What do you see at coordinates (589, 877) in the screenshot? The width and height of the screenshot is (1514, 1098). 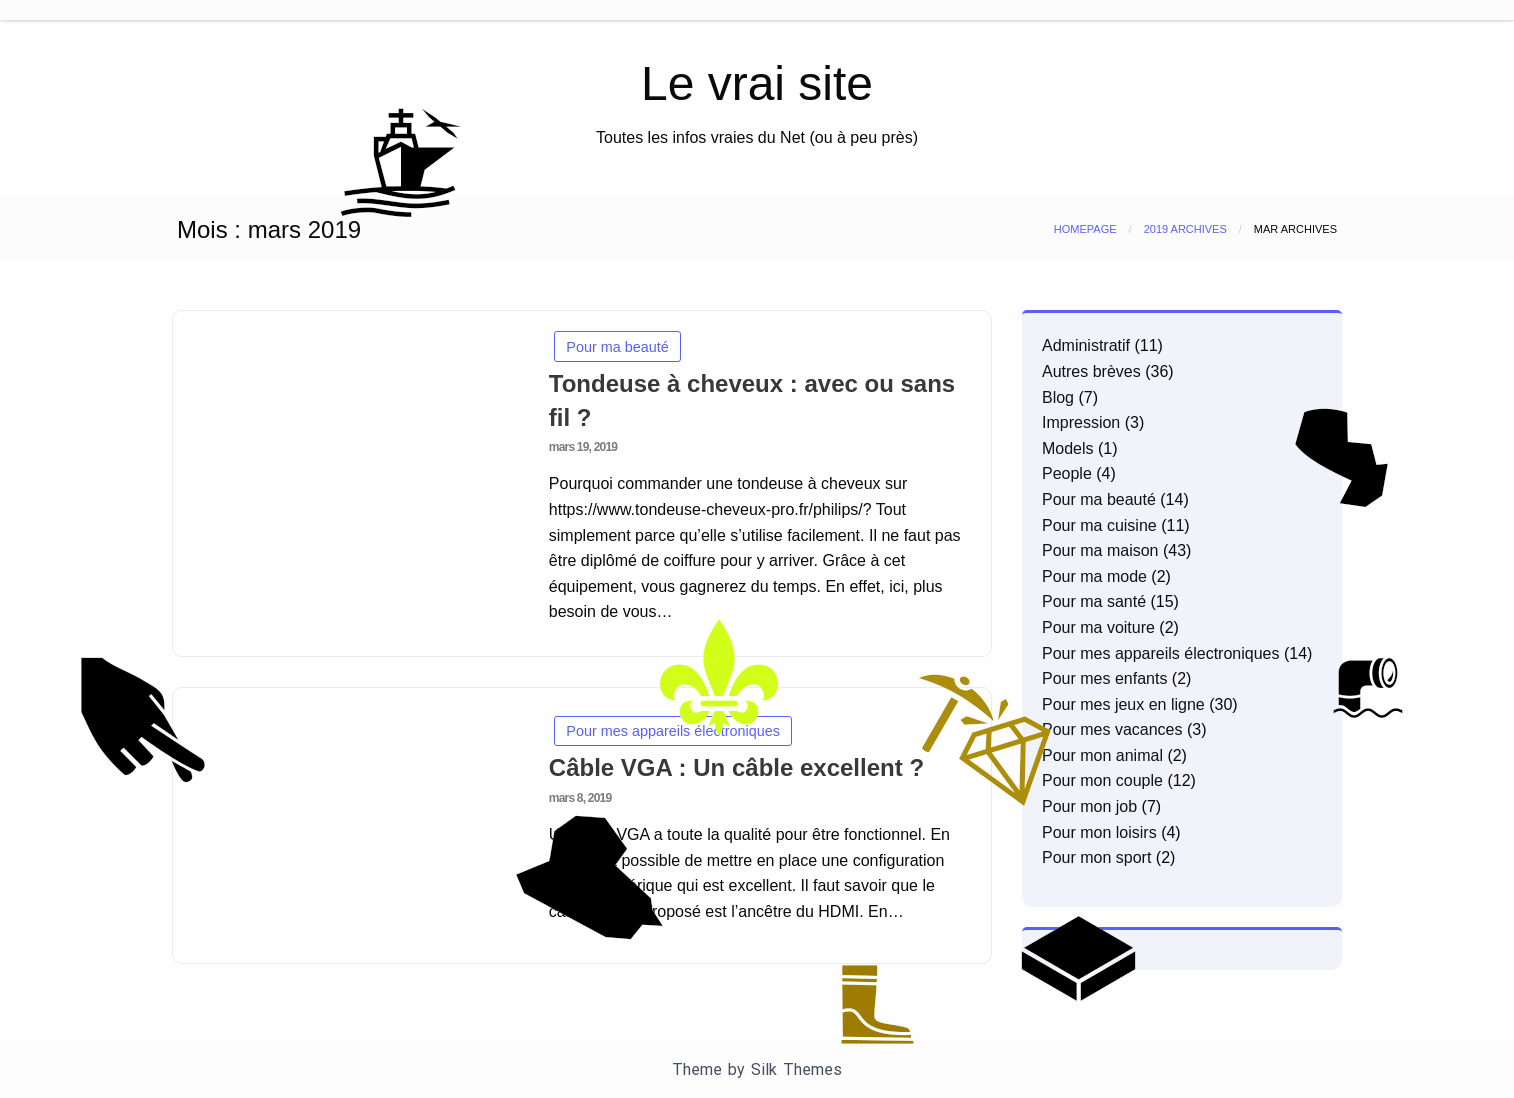 I see `select iraq as your country or region` at bounding box center [589, 877].